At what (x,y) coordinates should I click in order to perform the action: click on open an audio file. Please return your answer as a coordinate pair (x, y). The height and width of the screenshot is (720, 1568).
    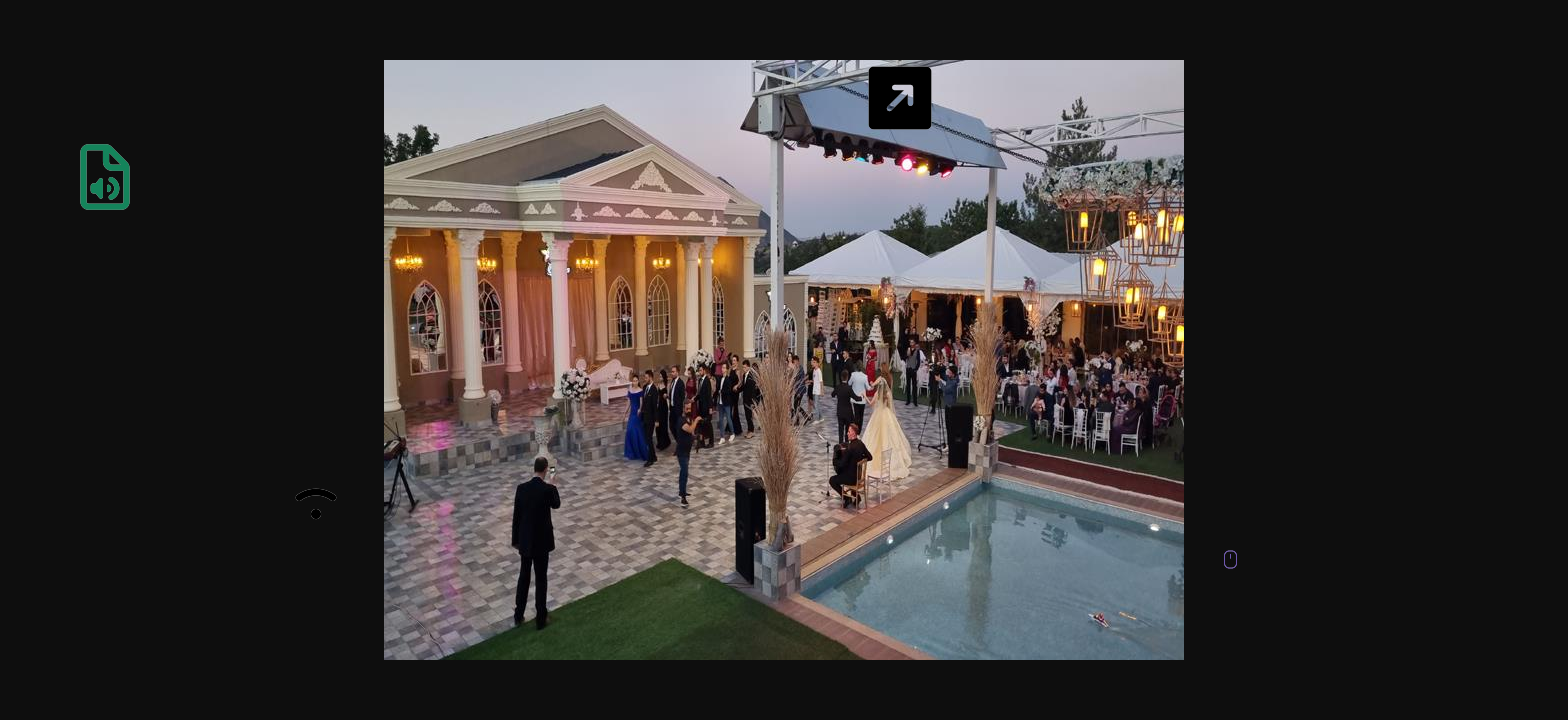
    Looking at the image, I should click on (105, 177).